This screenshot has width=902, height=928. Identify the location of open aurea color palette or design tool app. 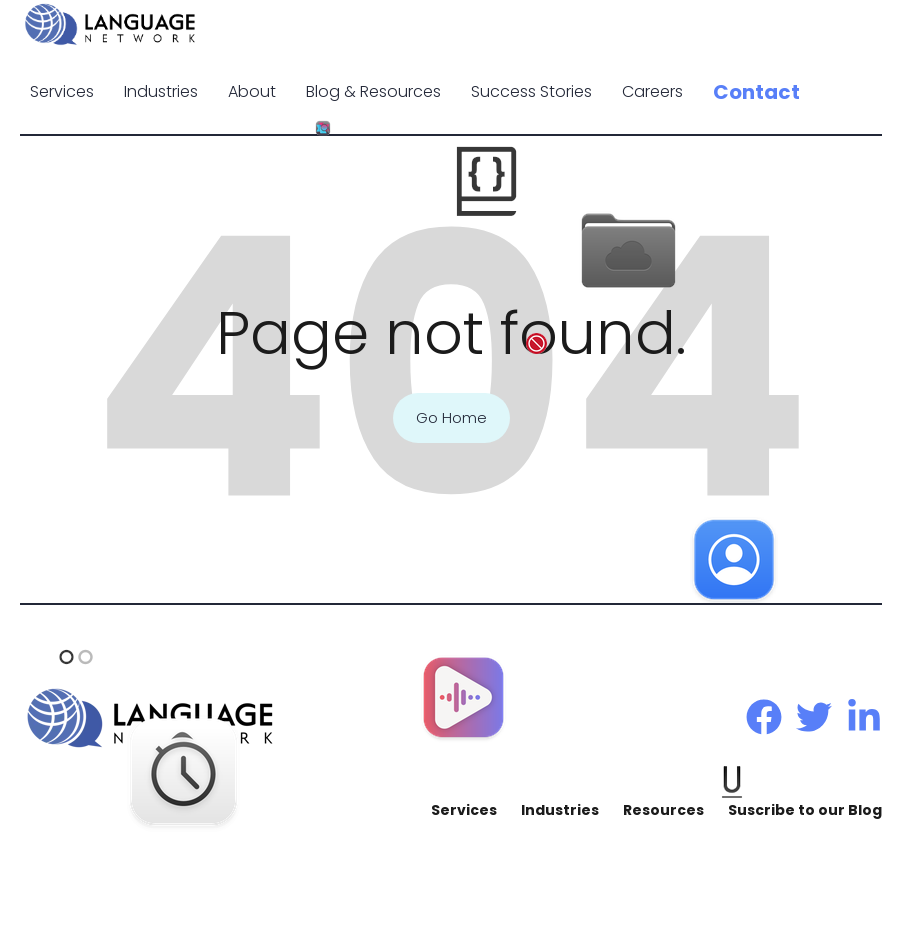
(323, 128).